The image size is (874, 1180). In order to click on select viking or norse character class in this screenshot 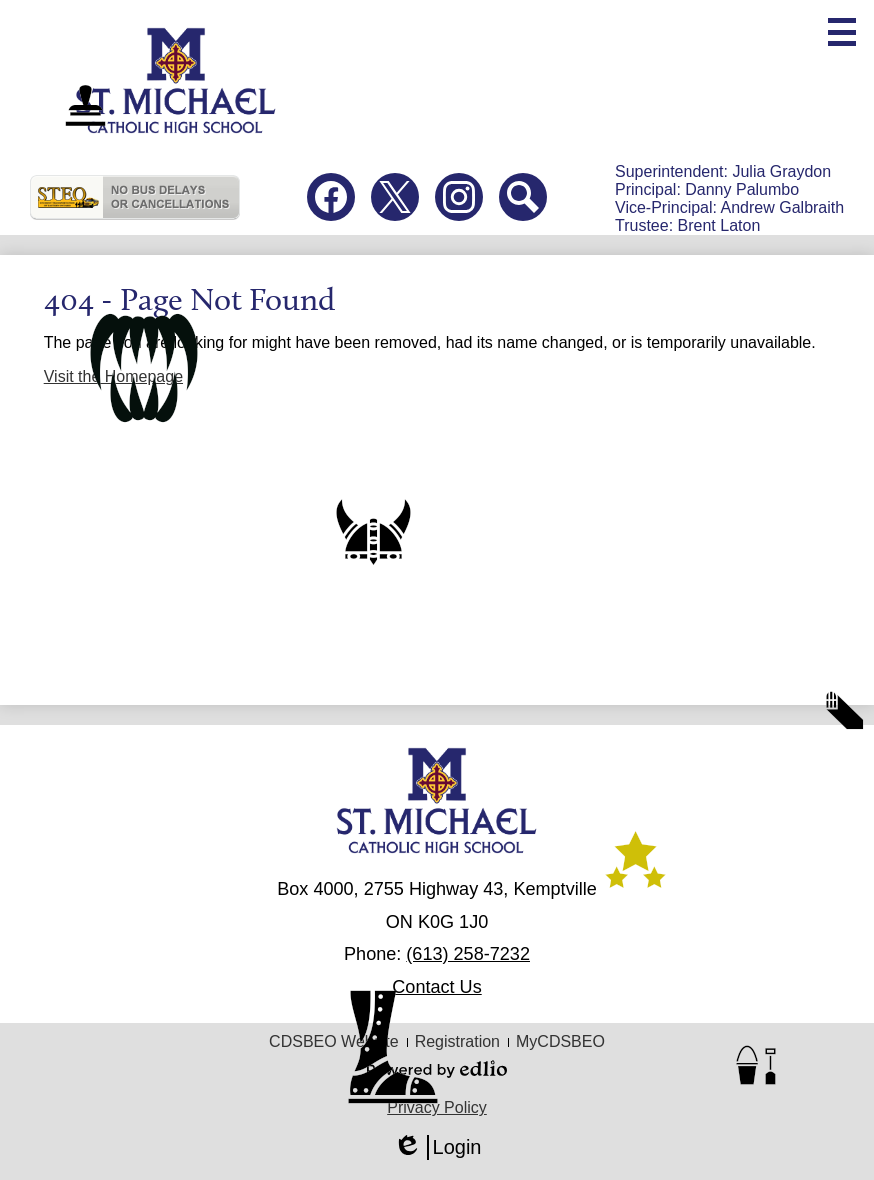, I will do `click(373, 530)`.